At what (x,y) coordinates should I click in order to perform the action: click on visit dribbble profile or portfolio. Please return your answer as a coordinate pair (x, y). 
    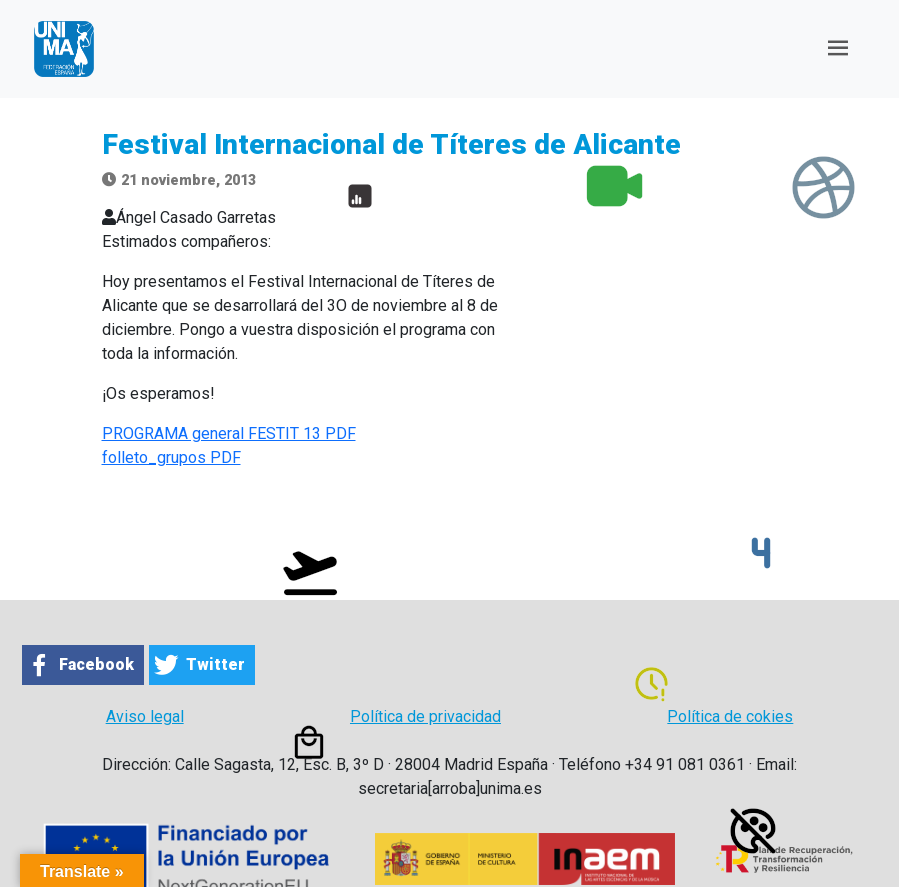
    Looking at the image, I should click on (823, 187).